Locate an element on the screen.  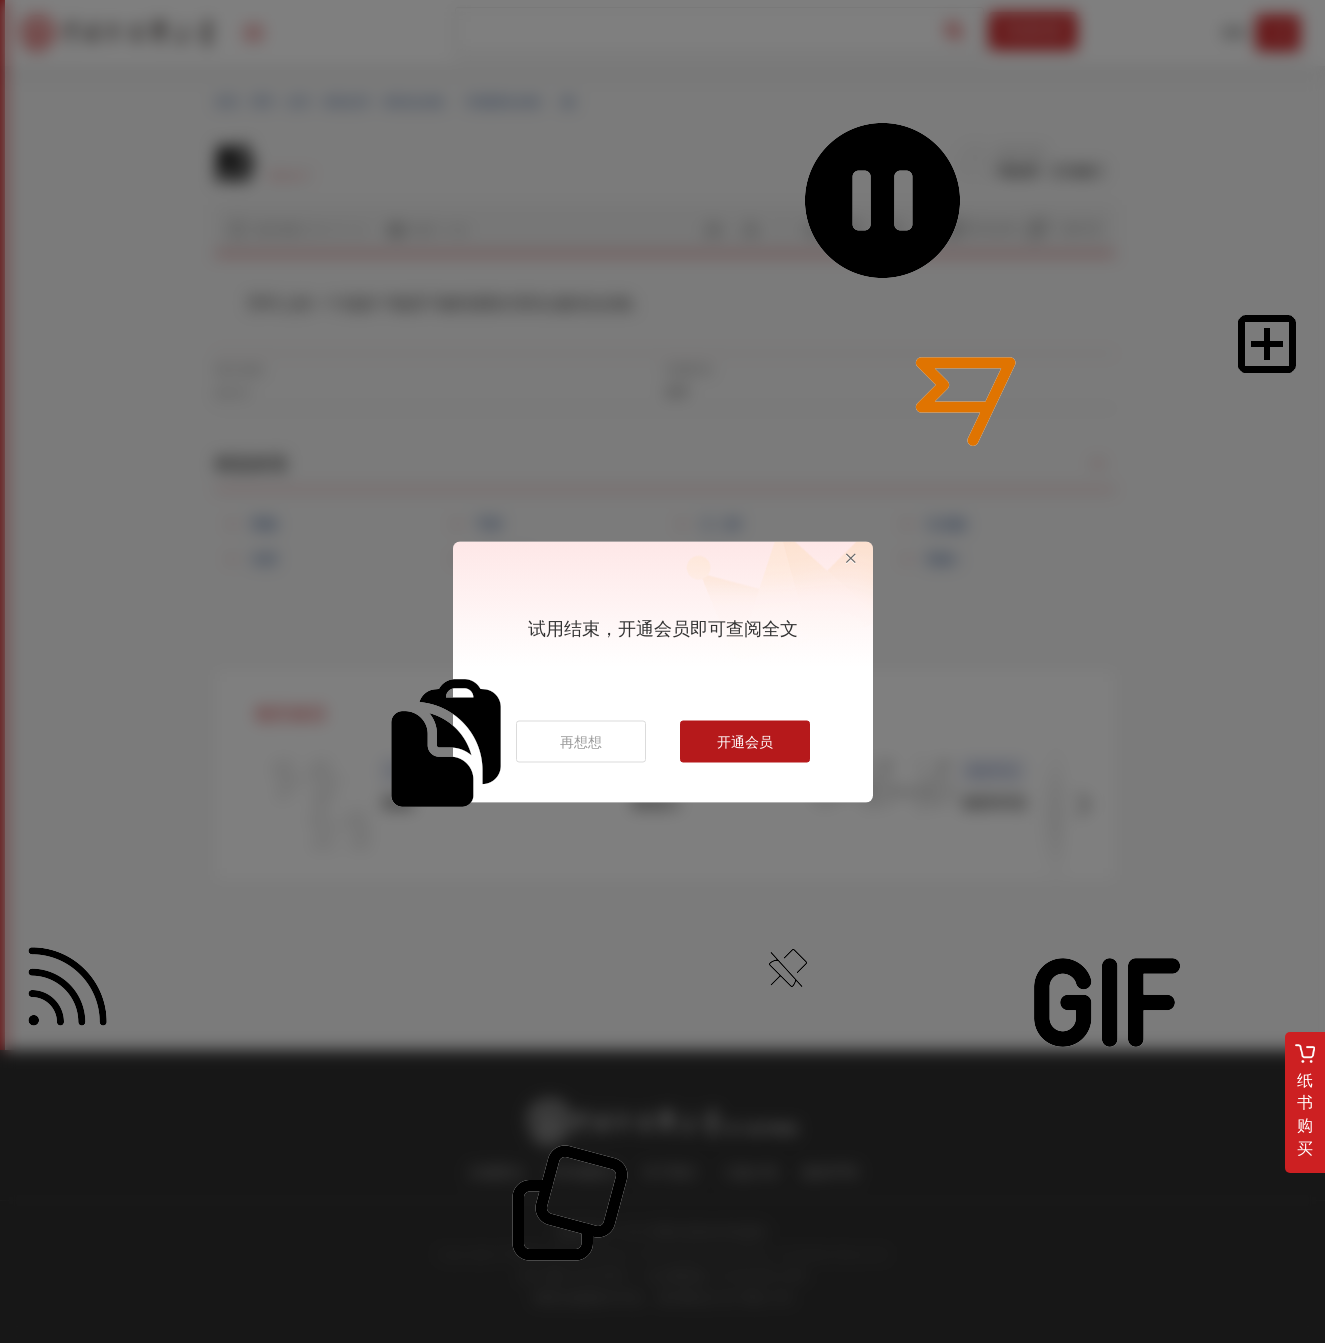
pause media playback is located at coordinates (882, 200).